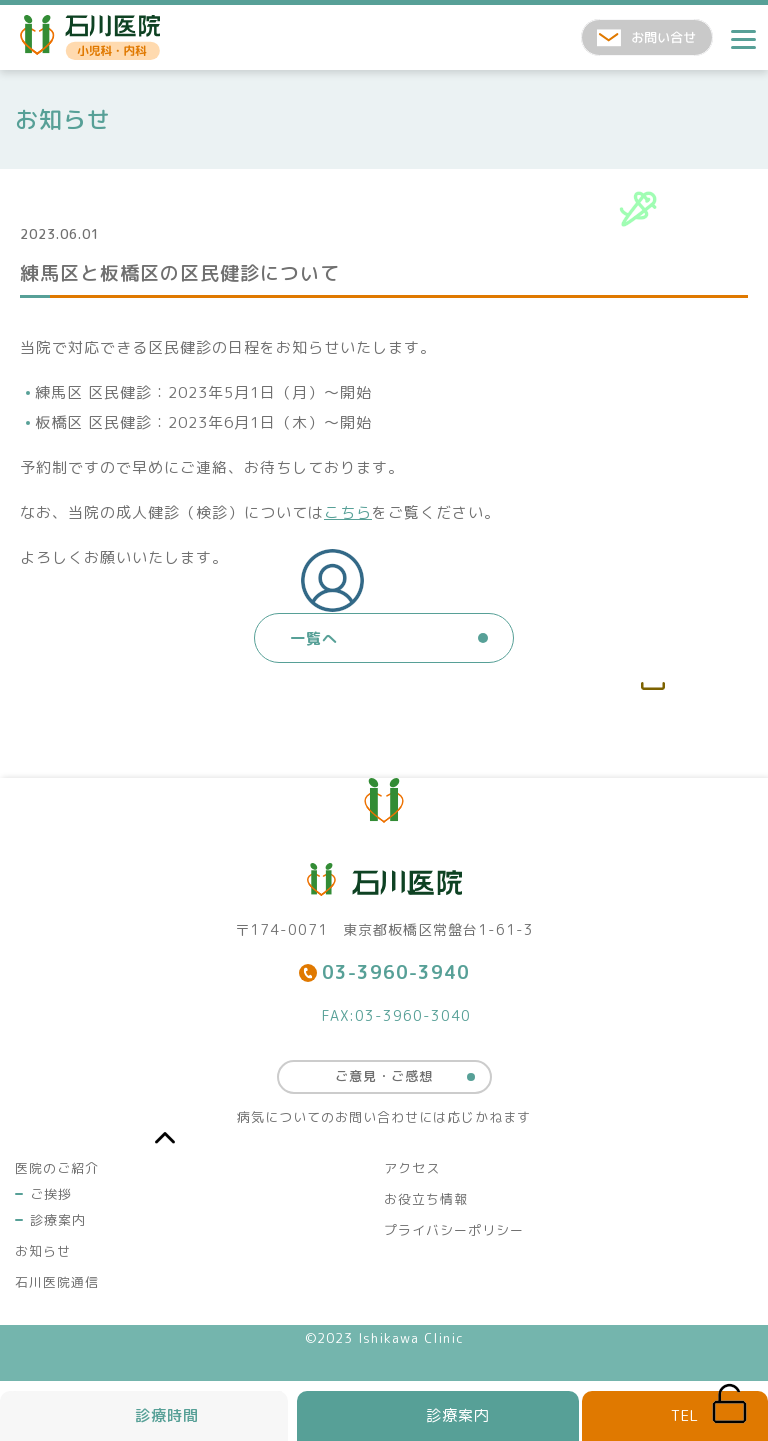  What do you see at coordinates (653, 686) in the screenshot?
I see `insert a space character` at bounding box center [653, 686].